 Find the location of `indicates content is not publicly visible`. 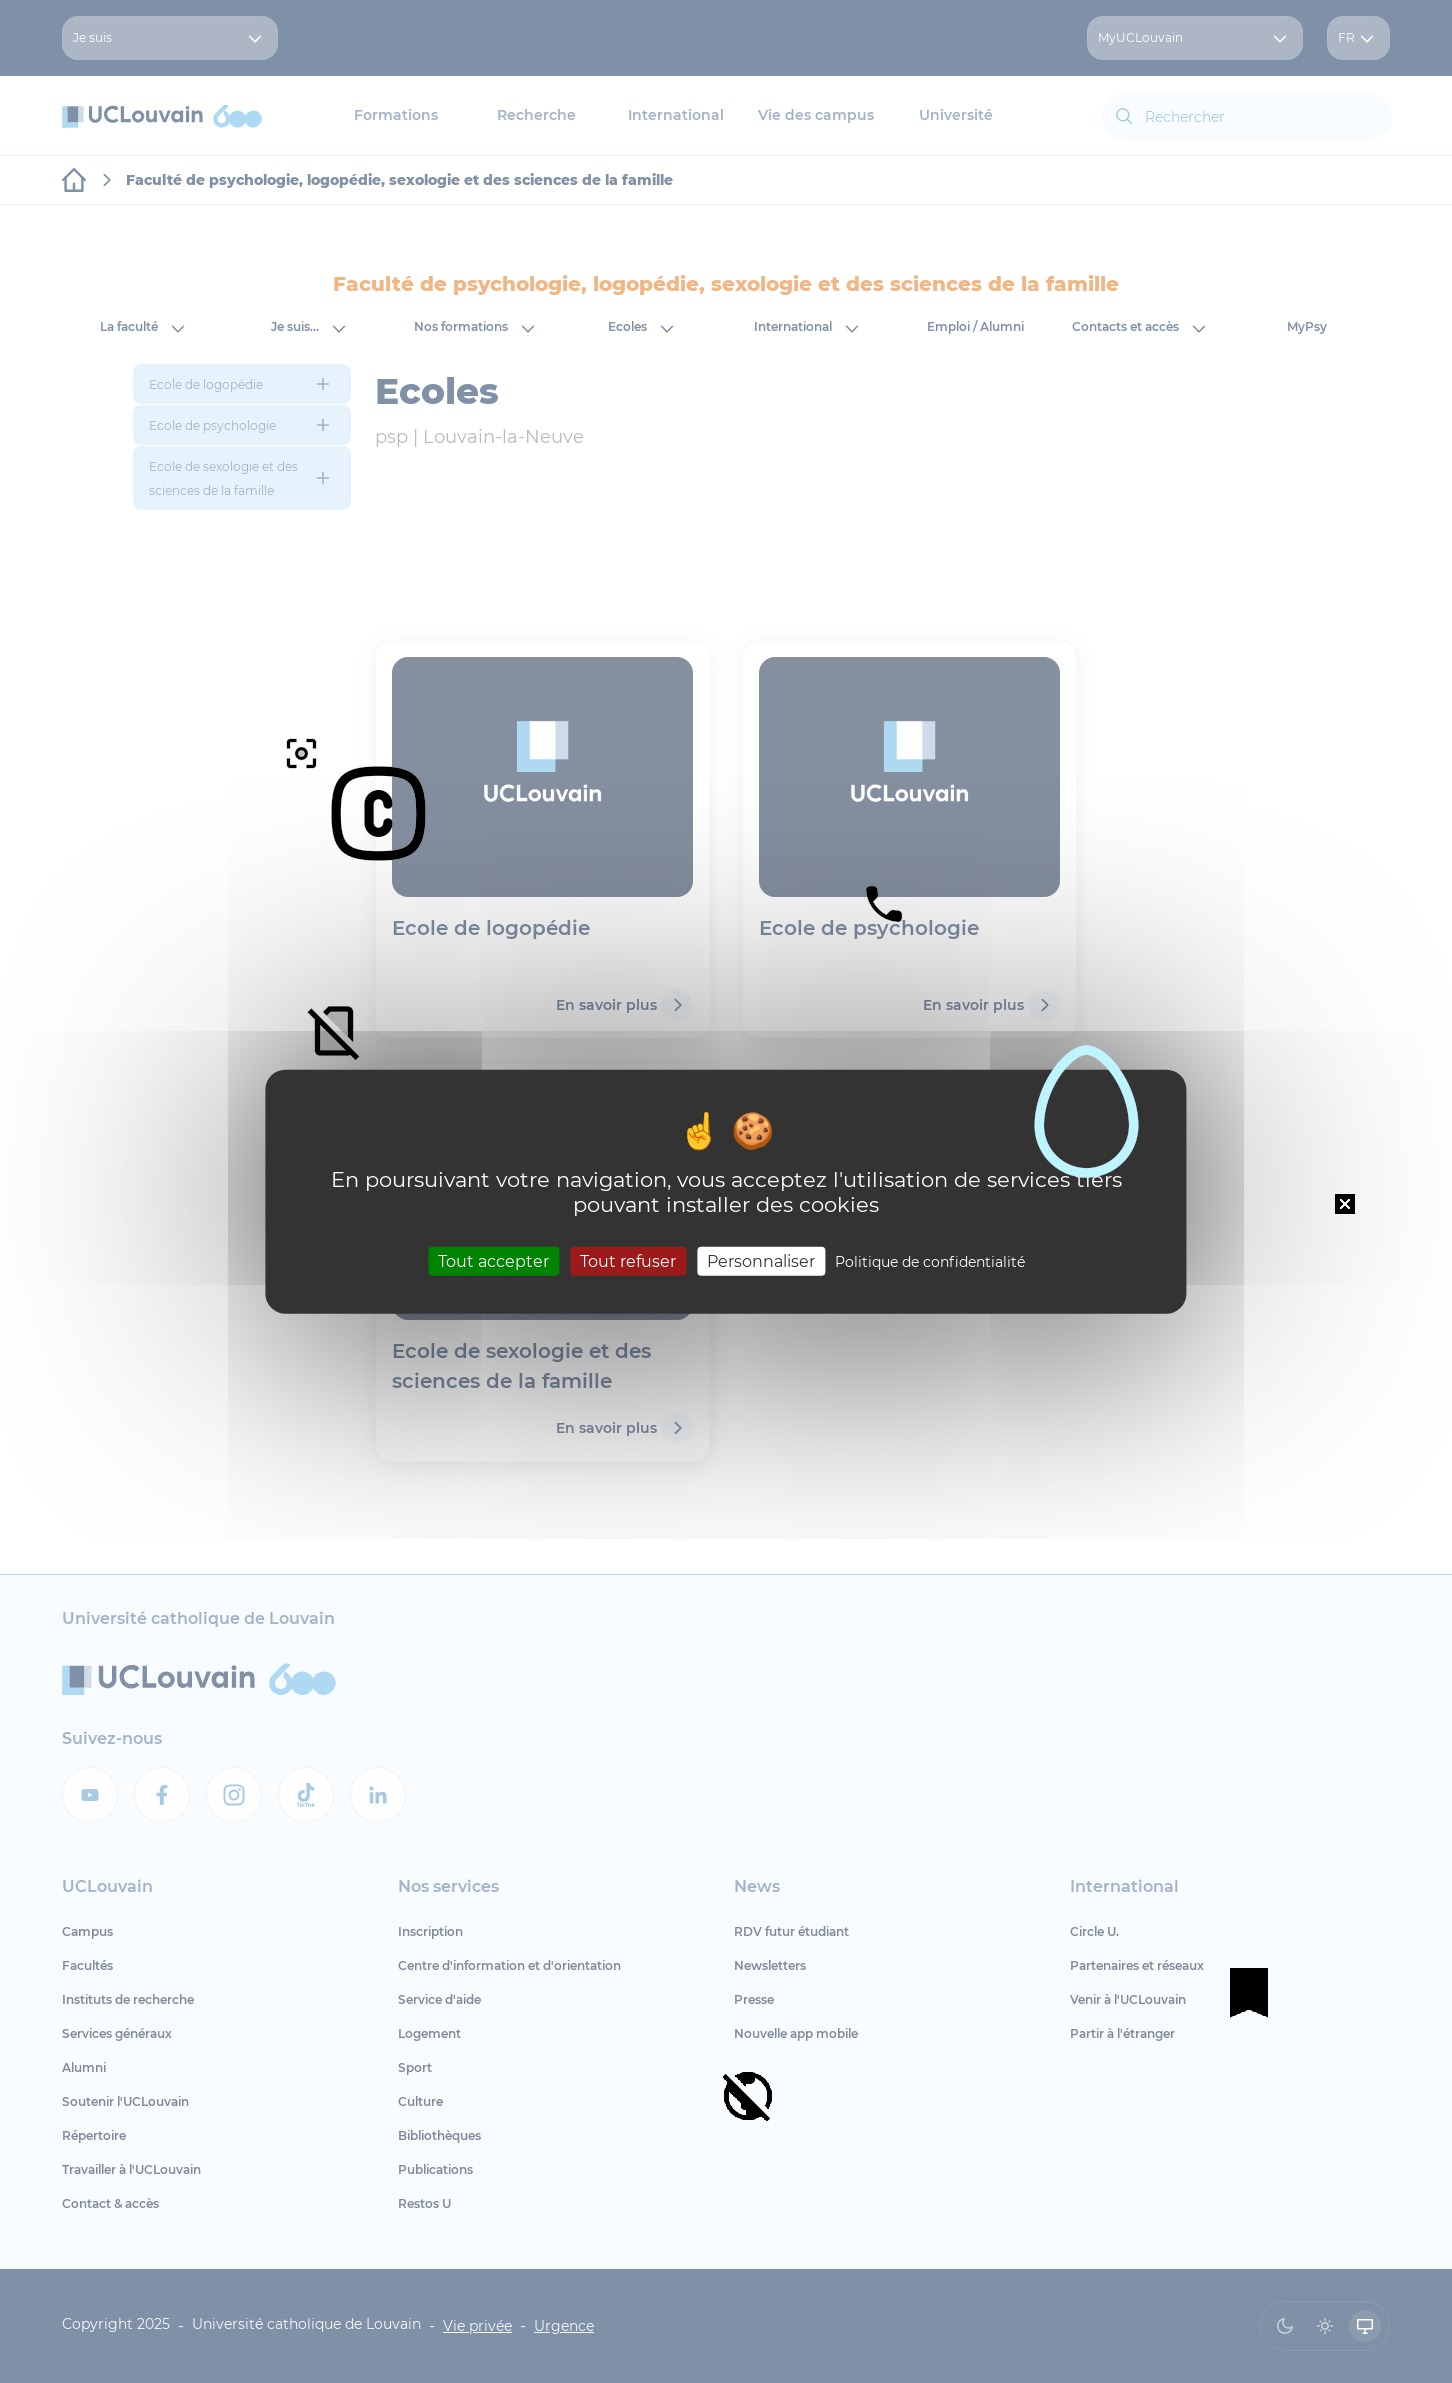

indicates content is not publicly visible is located at coordinates (748, 2096).